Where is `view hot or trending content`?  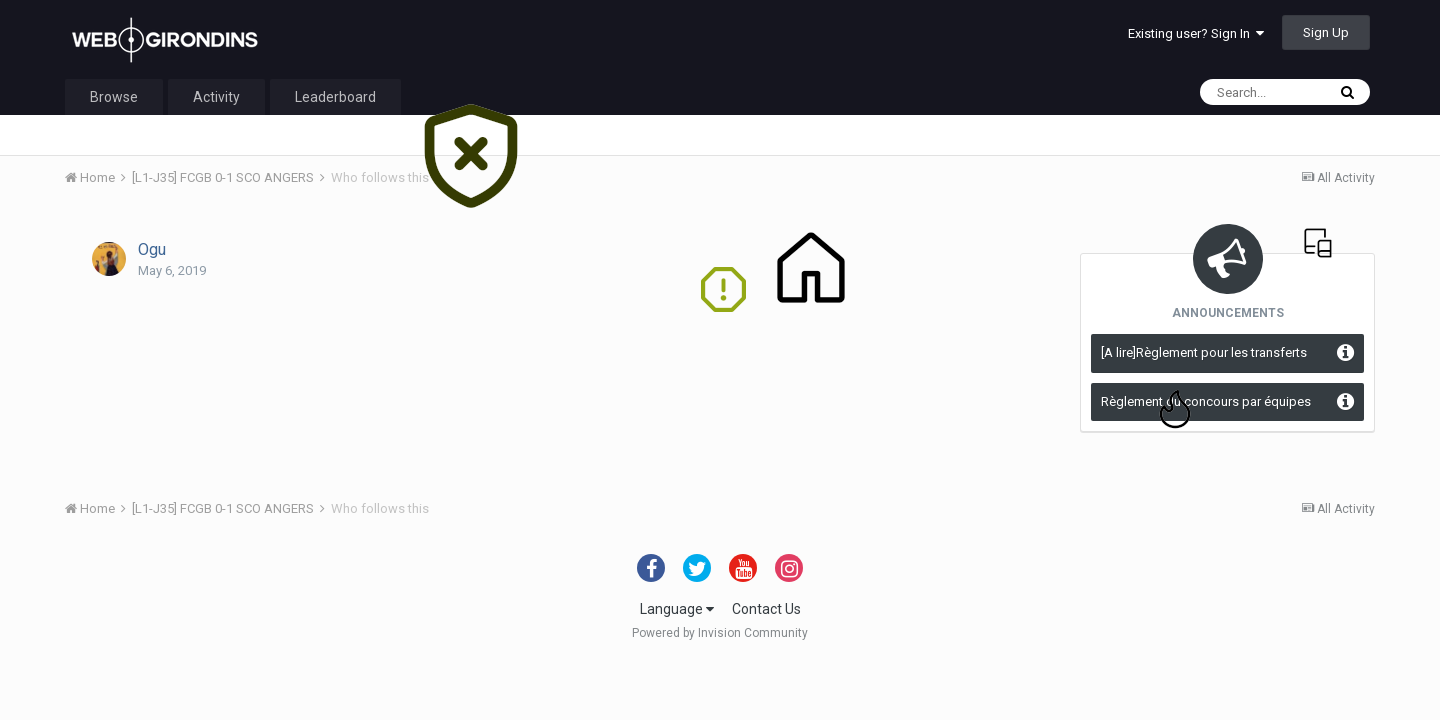 view hot or trending content is located at coordinates (1175, 409).